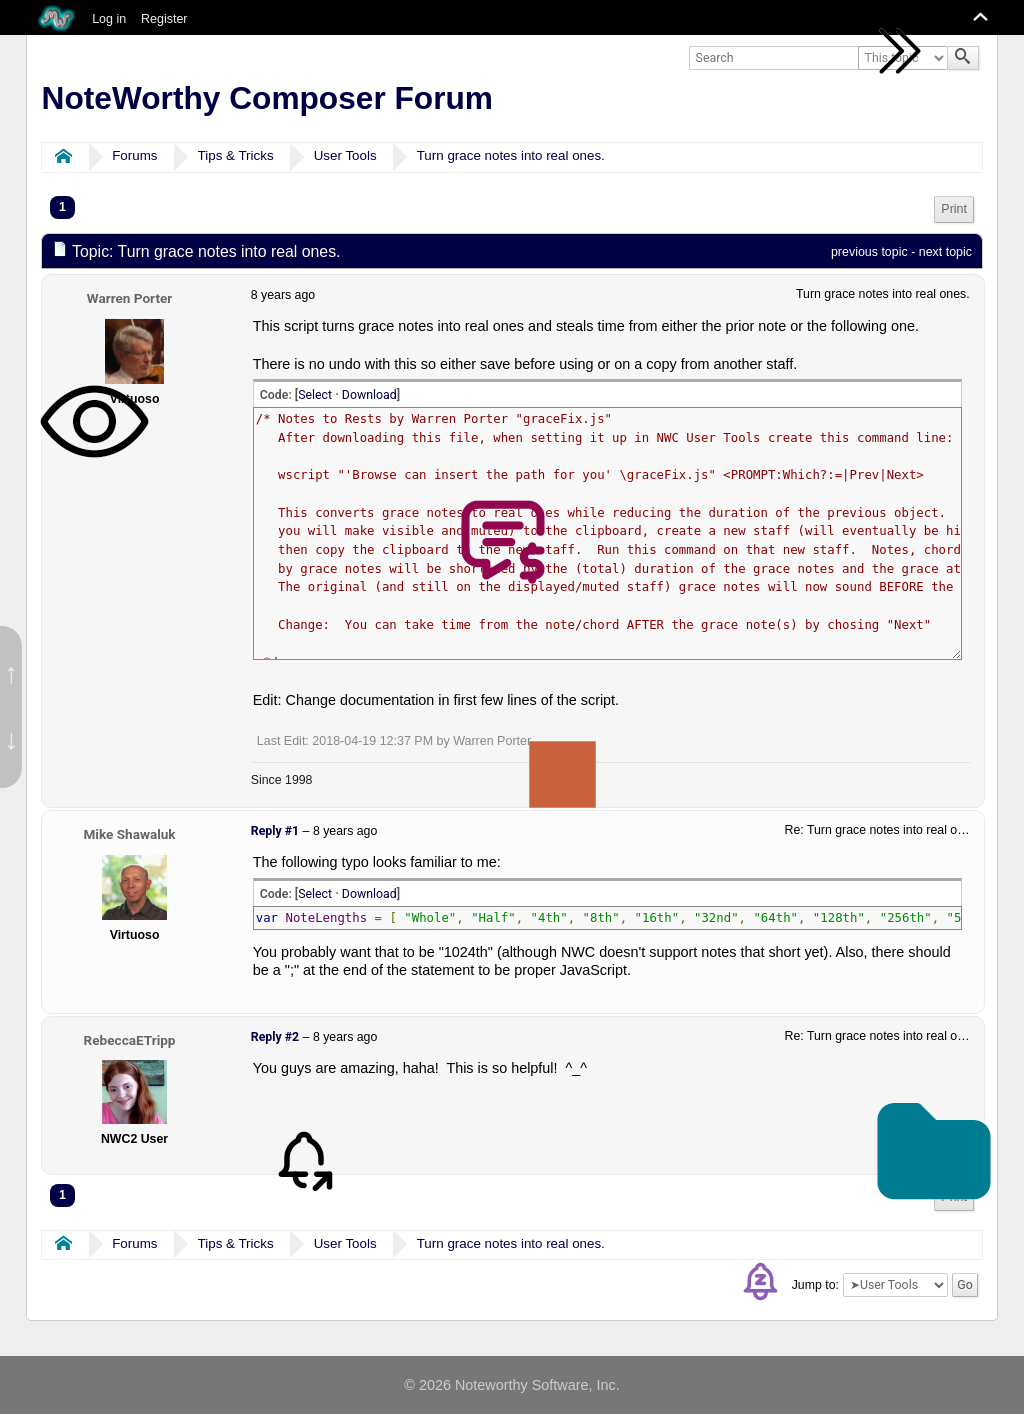 This screenshot has height=1414, width=1024. I want to click on share notification settings, so click(304, 1160).